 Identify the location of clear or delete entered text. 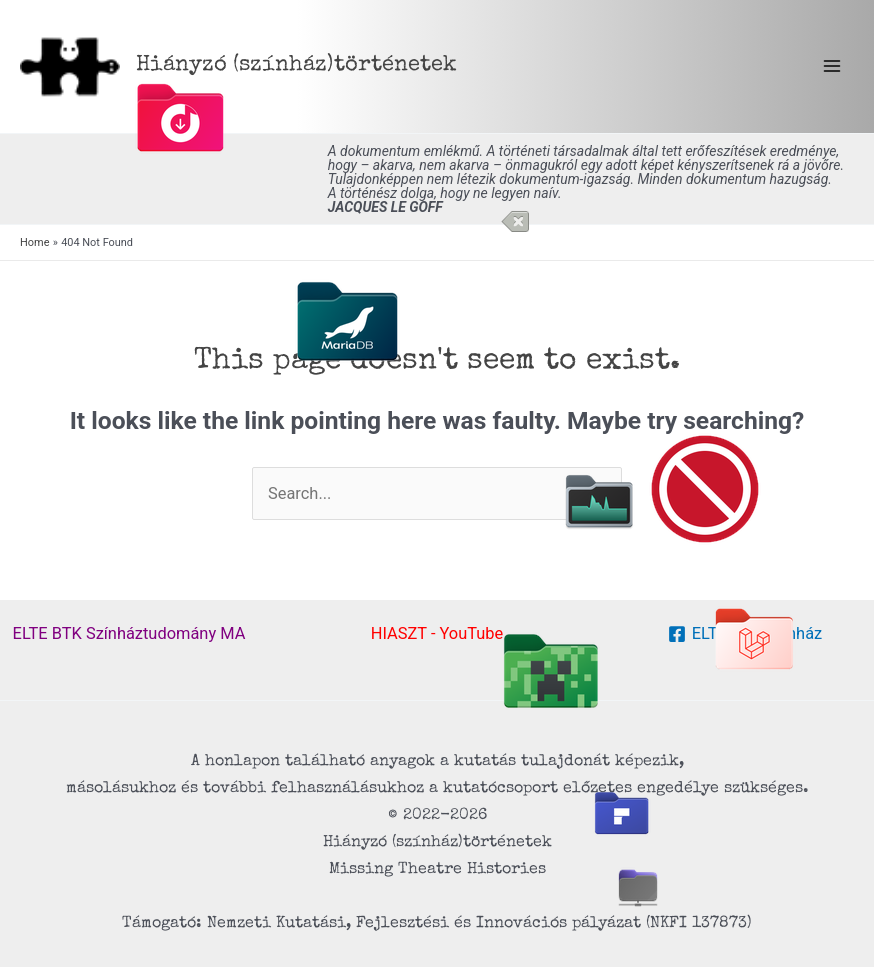
(514, 221).